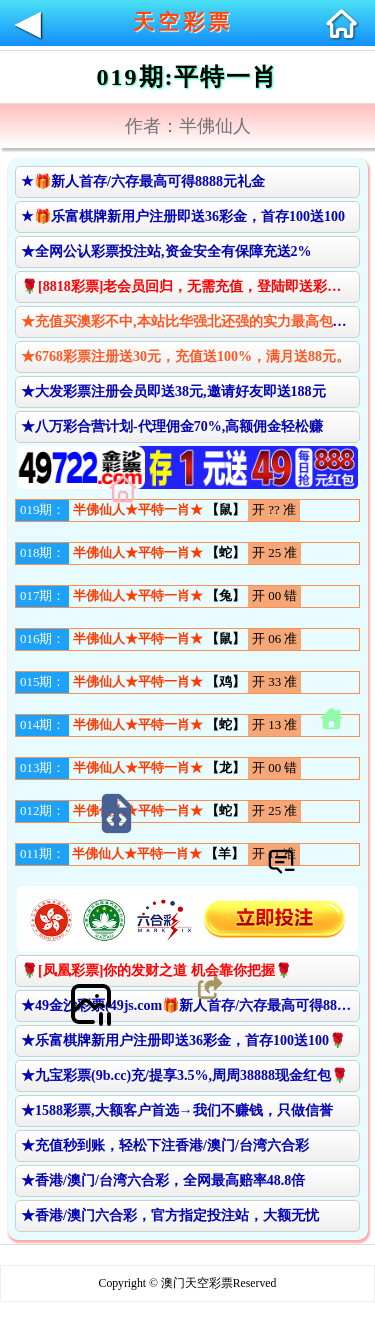 The image size is (375, 1342). Describe the element at coordinates (123, 489) in the screenshot. I see `navigate to home screen` at that location.